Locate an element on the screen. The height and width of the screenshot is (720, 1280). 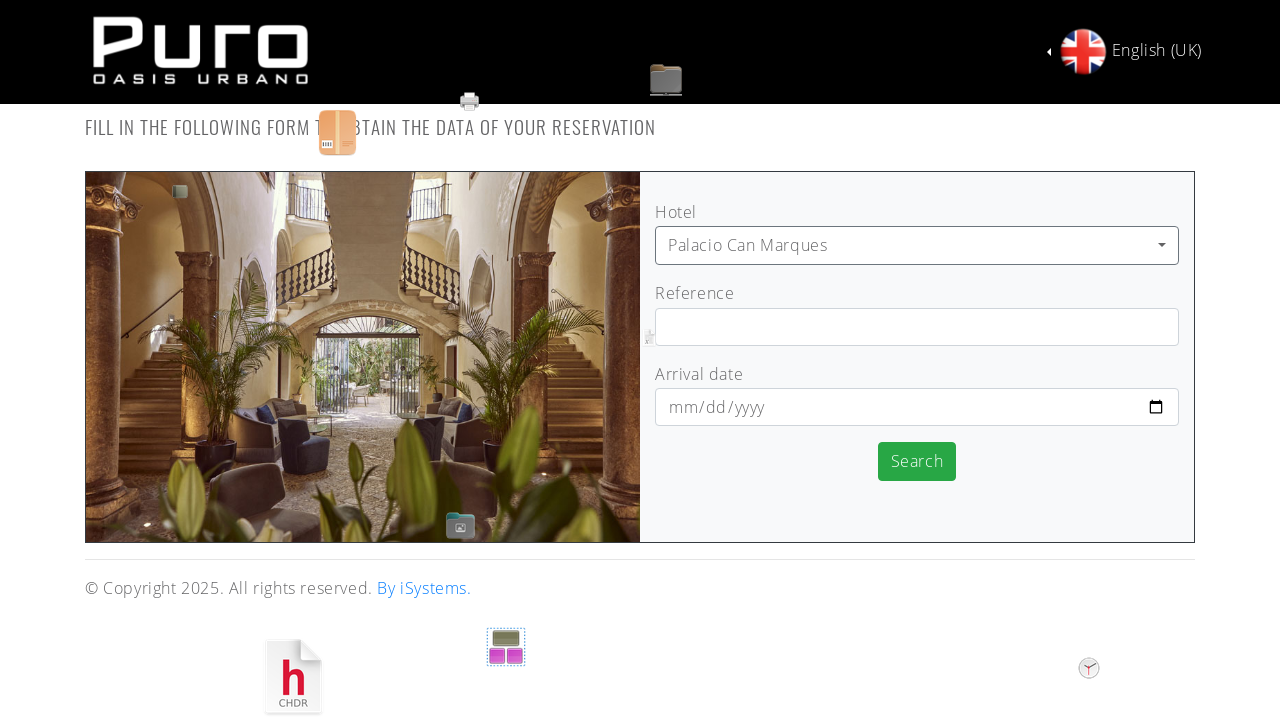
access the desktop folder is located at coordinates (180, 191).